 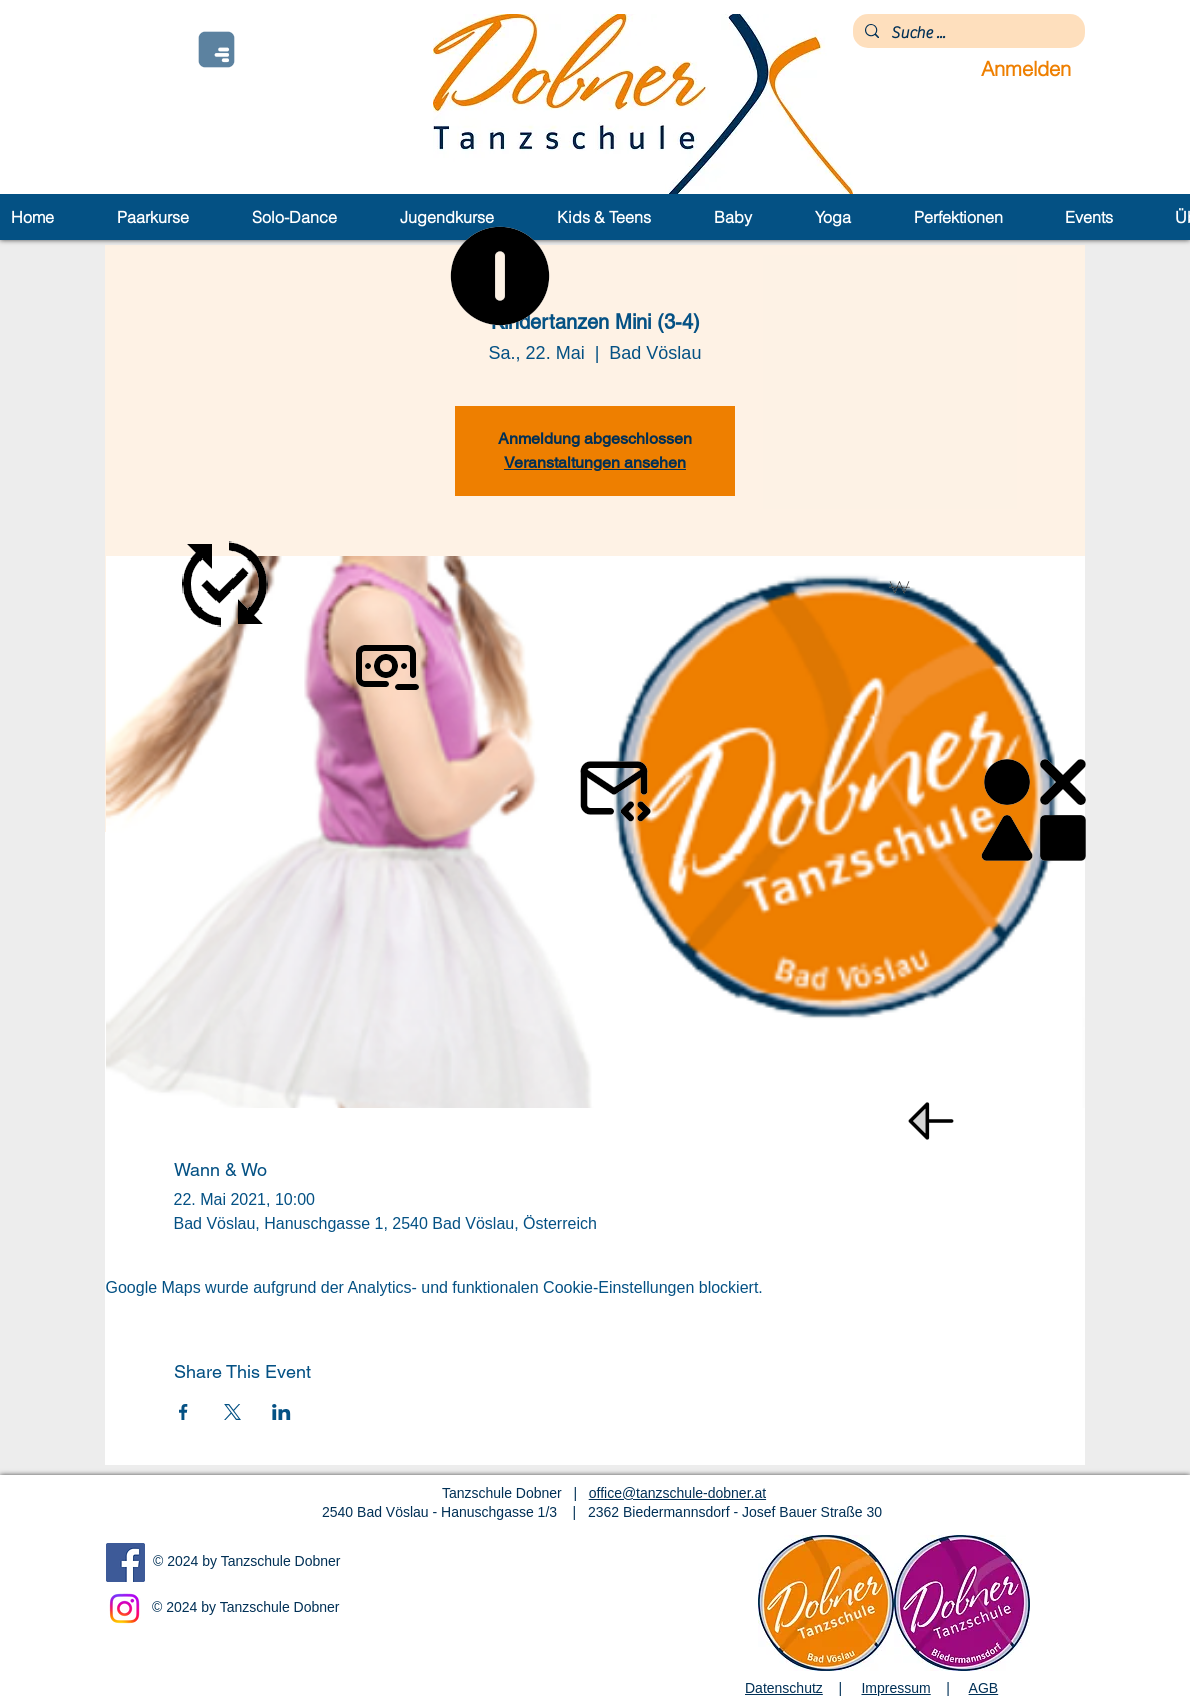 I want to click on access icon library or symbol collection, so click(x=1035, y=810).